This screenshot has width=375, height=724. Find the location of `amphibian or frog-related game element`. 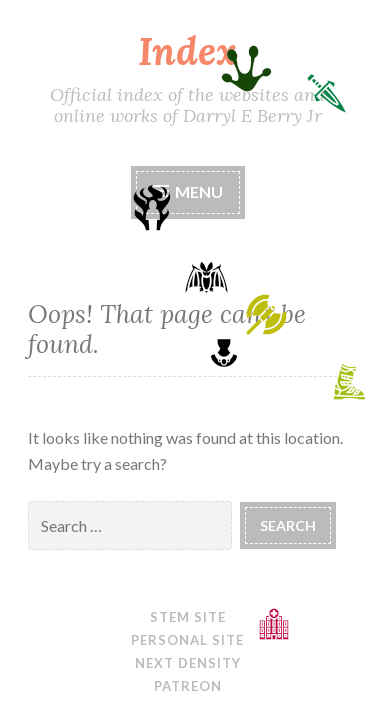

amphibian or frog-related game element is located at coordinates (246, 68).